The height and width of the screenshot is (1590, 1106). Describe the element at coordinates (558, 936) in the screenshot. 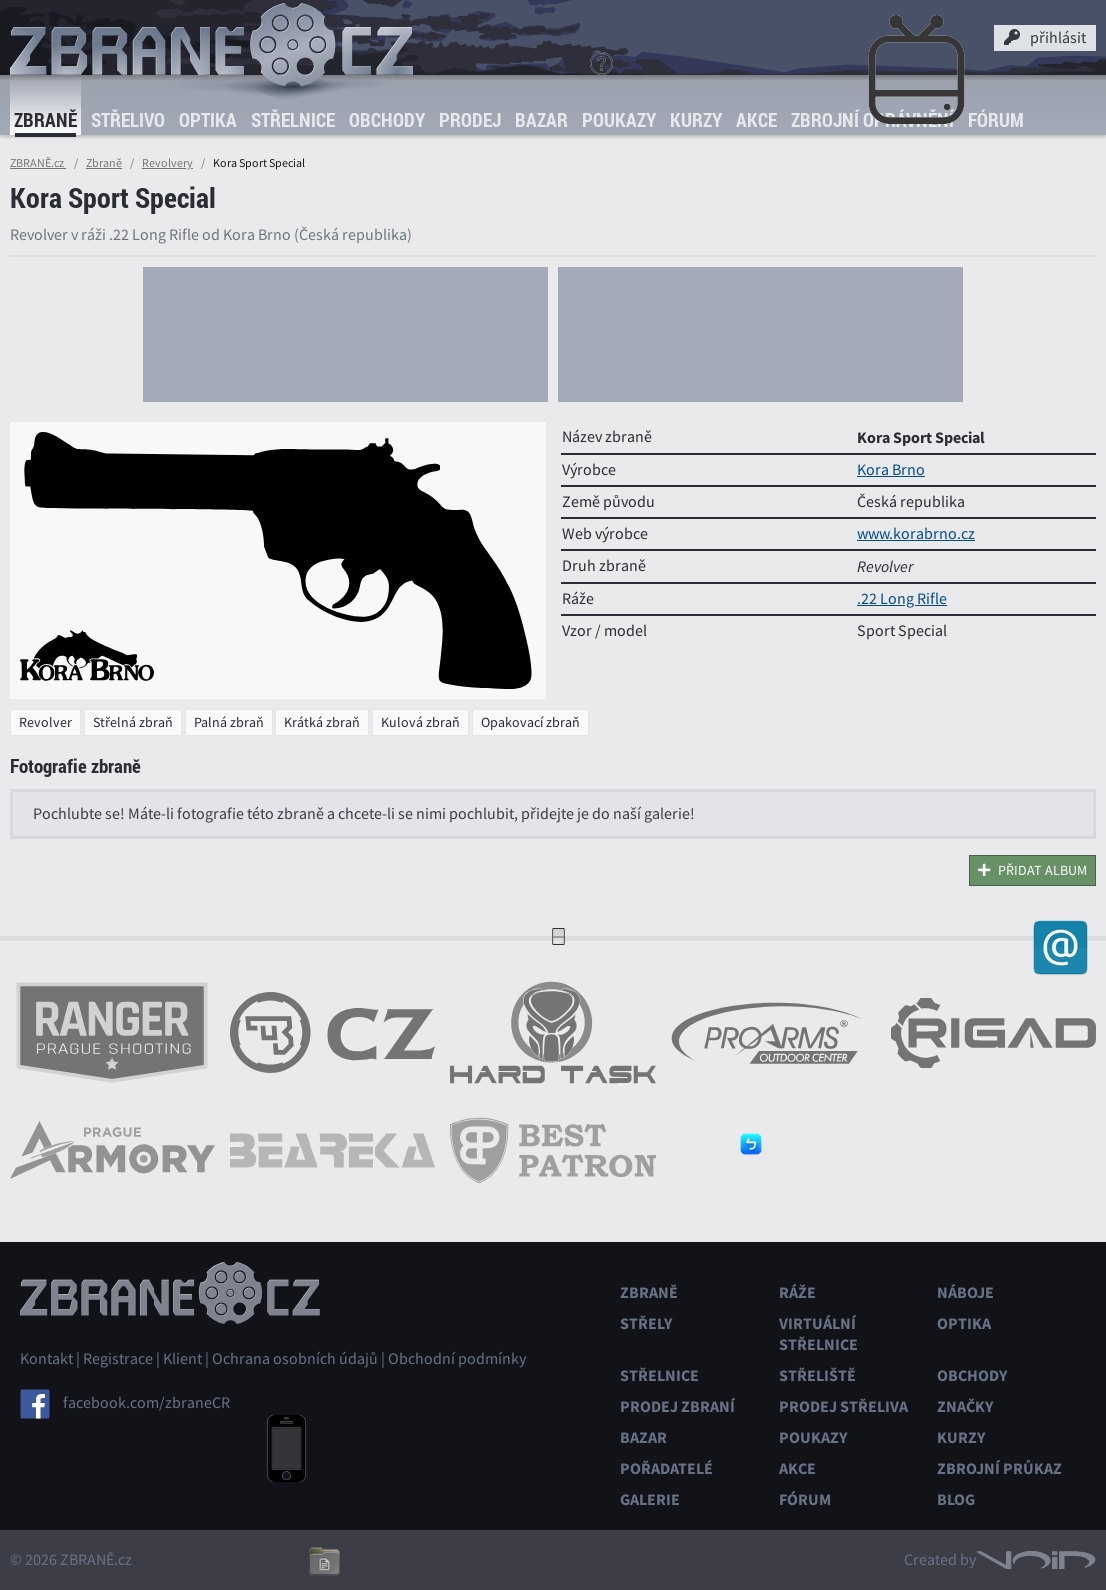

I see `scan a document or image` at that location.